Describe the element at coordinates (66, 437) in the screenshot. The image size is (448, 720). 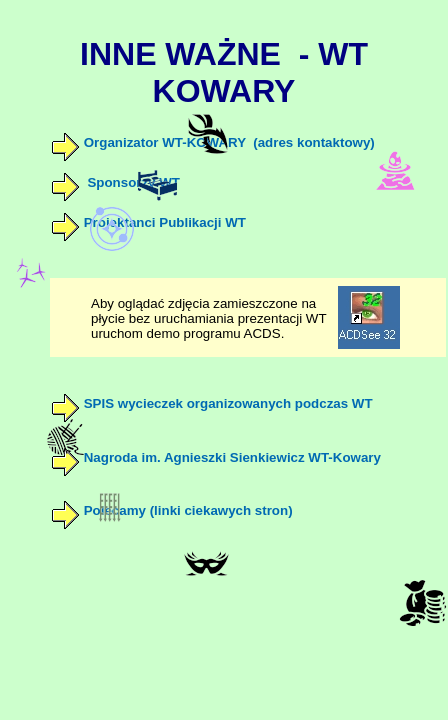
I see `yarn or wool crafting material indicator` at that location.